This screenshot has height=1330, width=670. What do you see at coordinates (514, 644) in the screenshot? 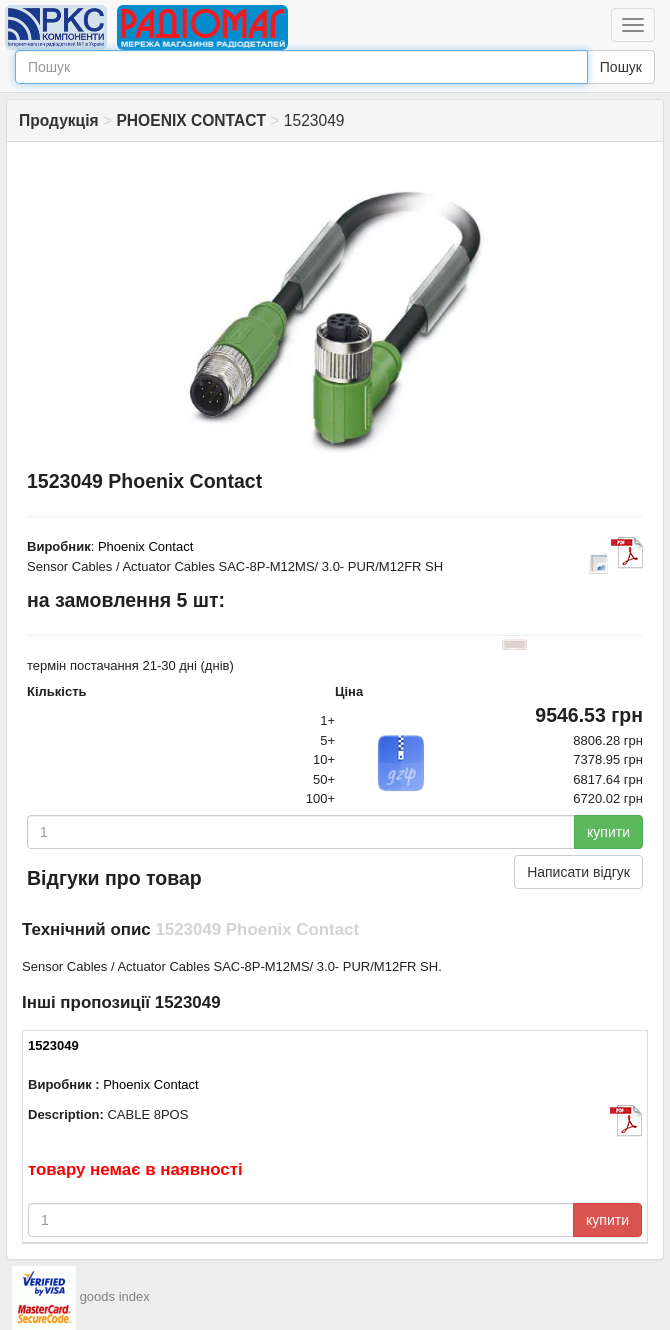
I see `apple magic keyboard with touch id in orange/pink` at bounding box center [514, 644].